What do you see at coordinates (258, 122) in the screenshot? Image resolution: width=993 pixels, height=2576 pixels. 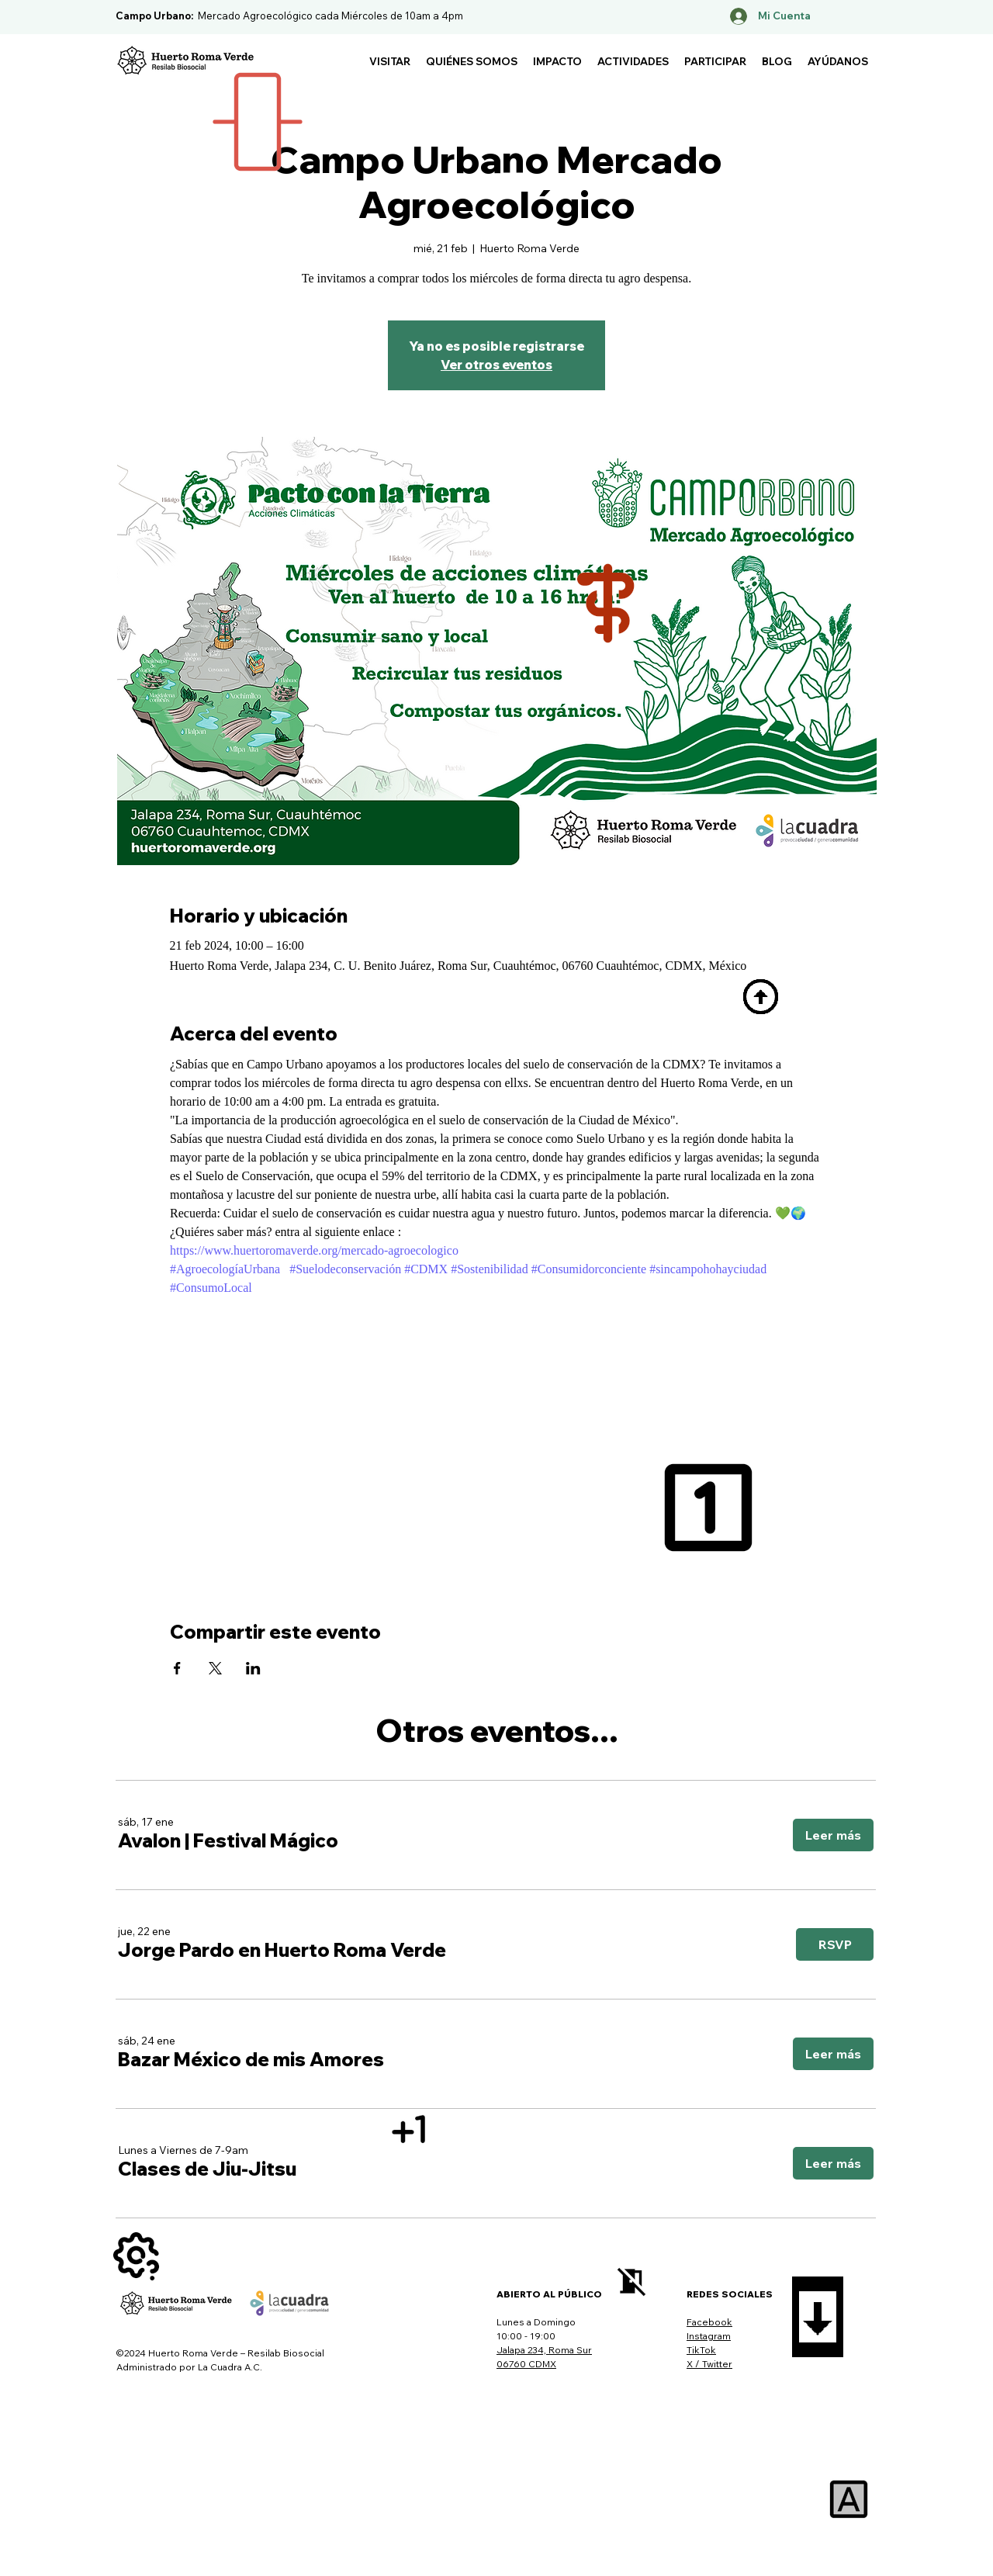 I see `align object to vertical center` at bounding box center [258, 122].